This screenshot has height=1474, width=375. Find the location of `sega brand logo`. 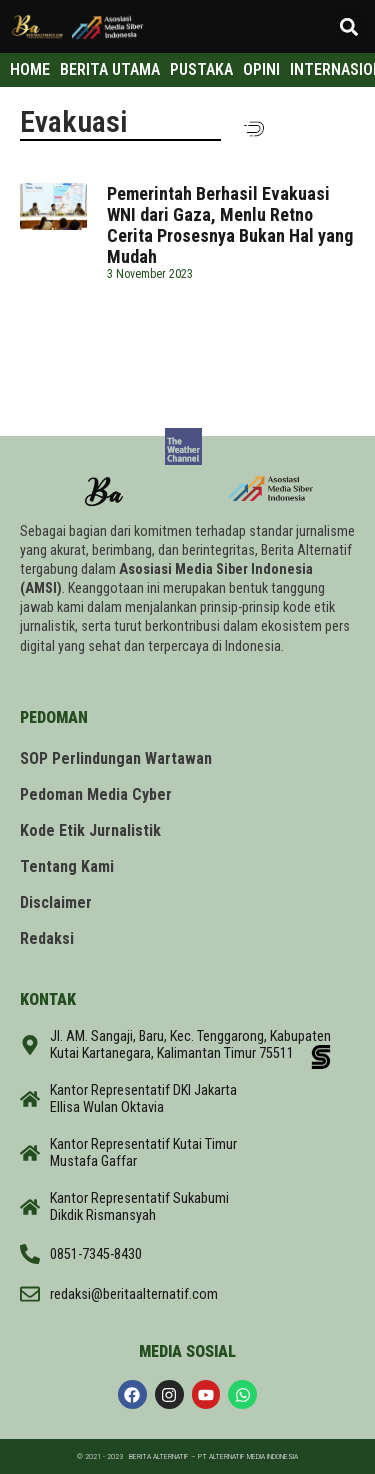

sega brand logo is located at coordinates (321, 1057).